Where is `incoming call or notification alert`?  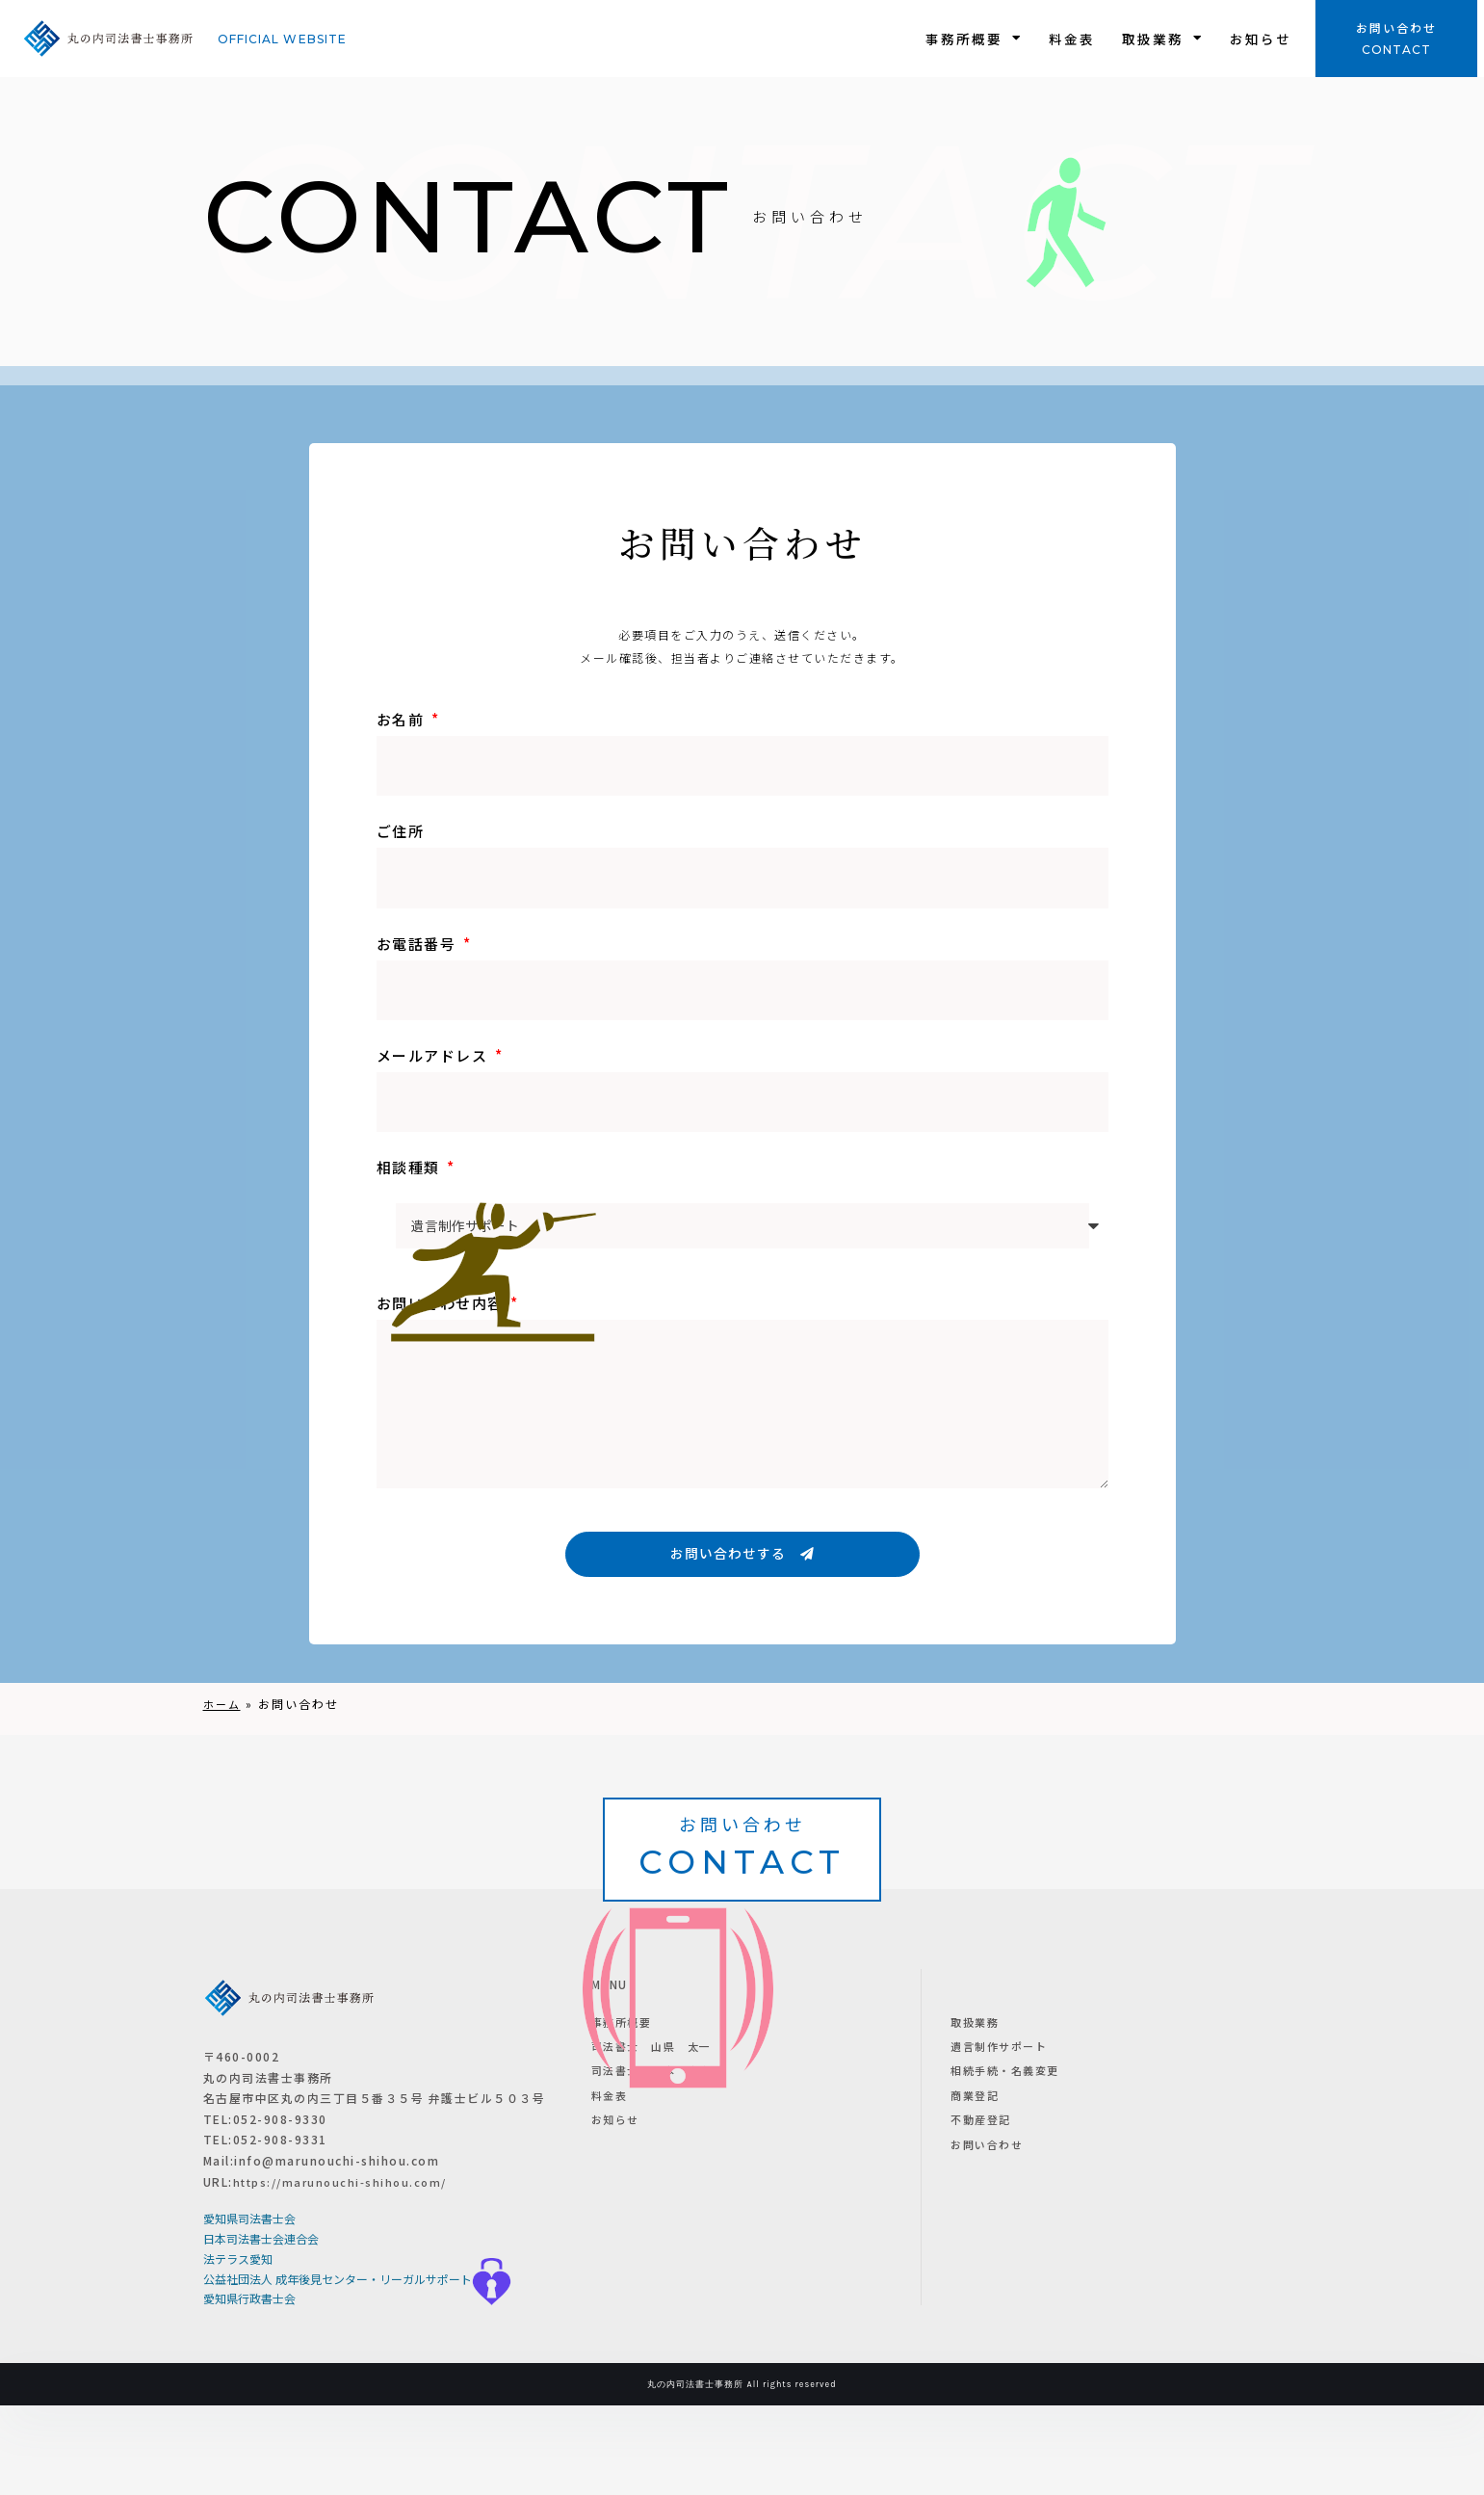
incoming call or notification alert is located at coordinates (678, 1998).